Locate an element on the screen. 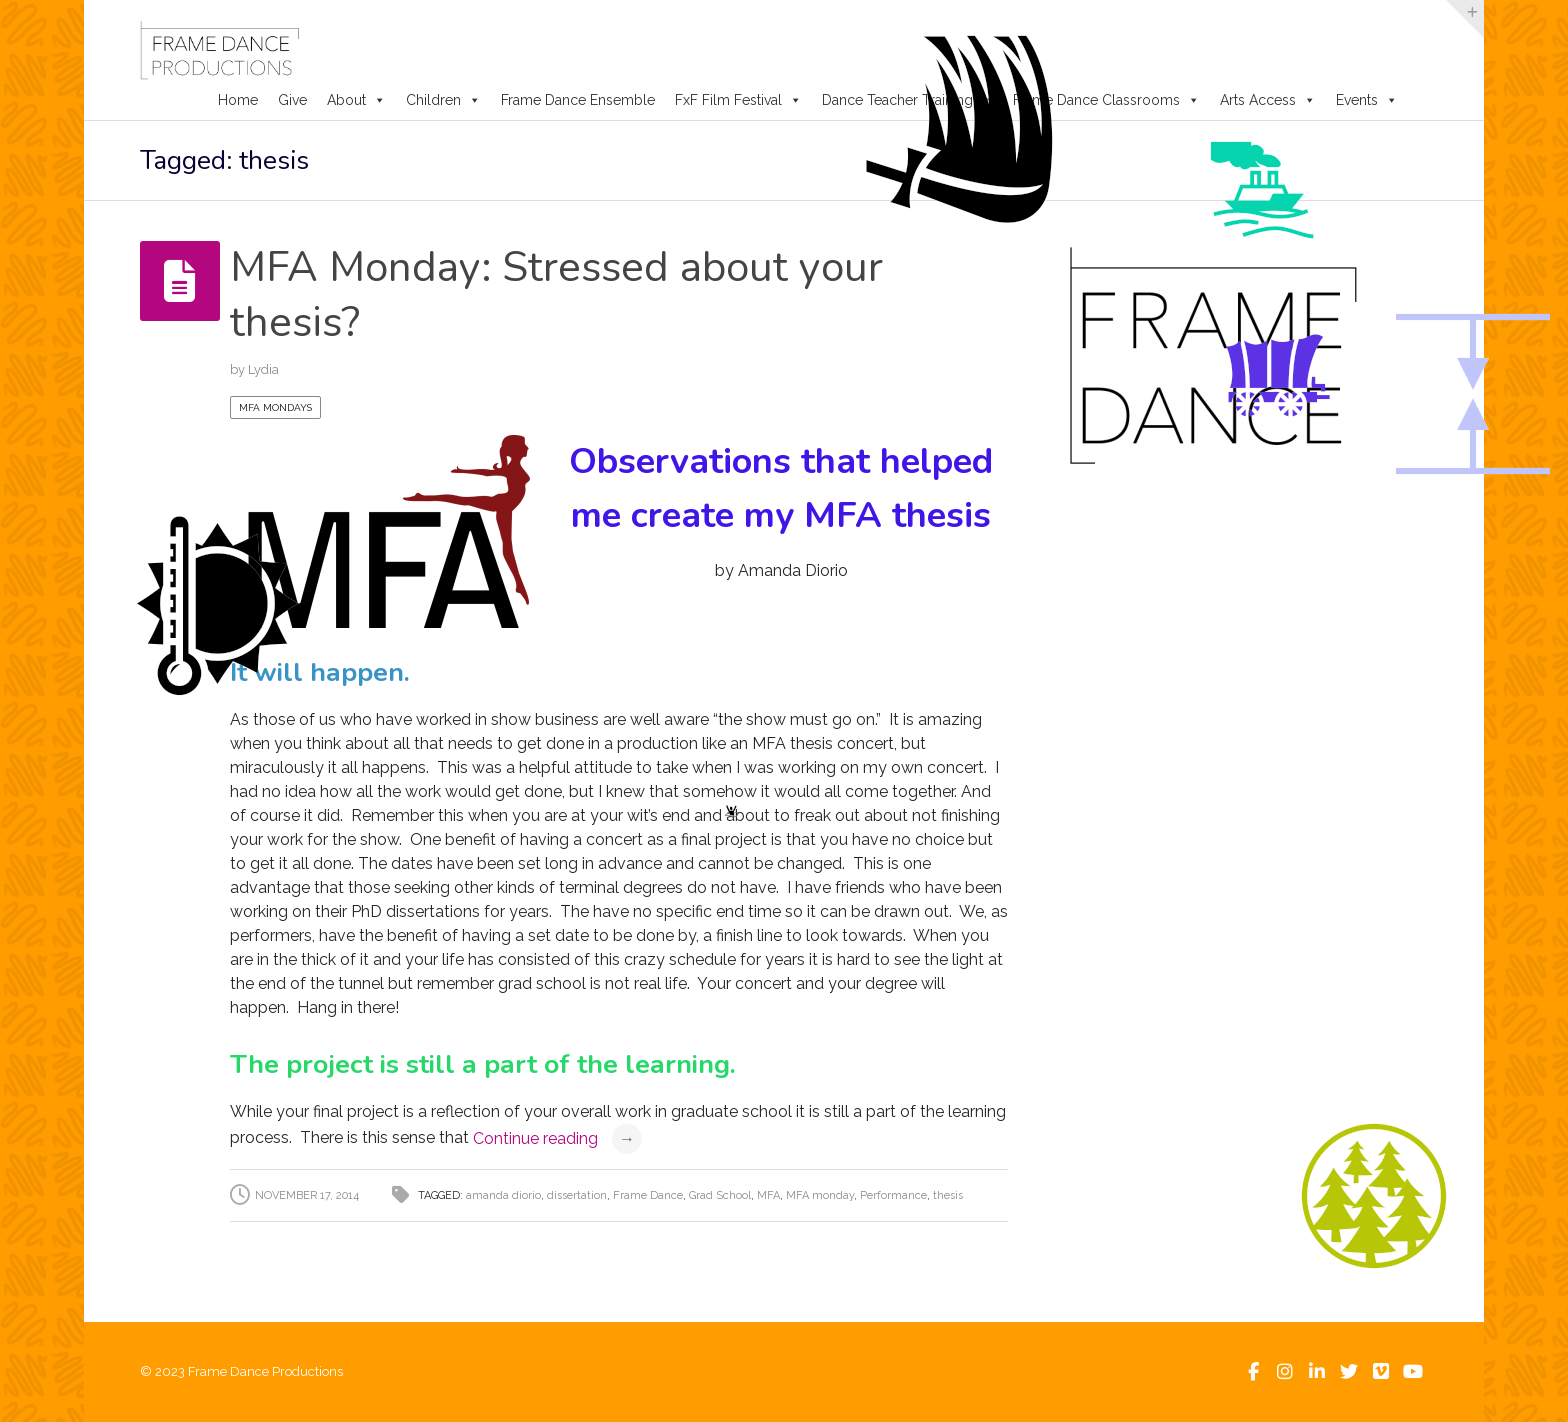  join a game or session is located at coordinates (1473, 394).